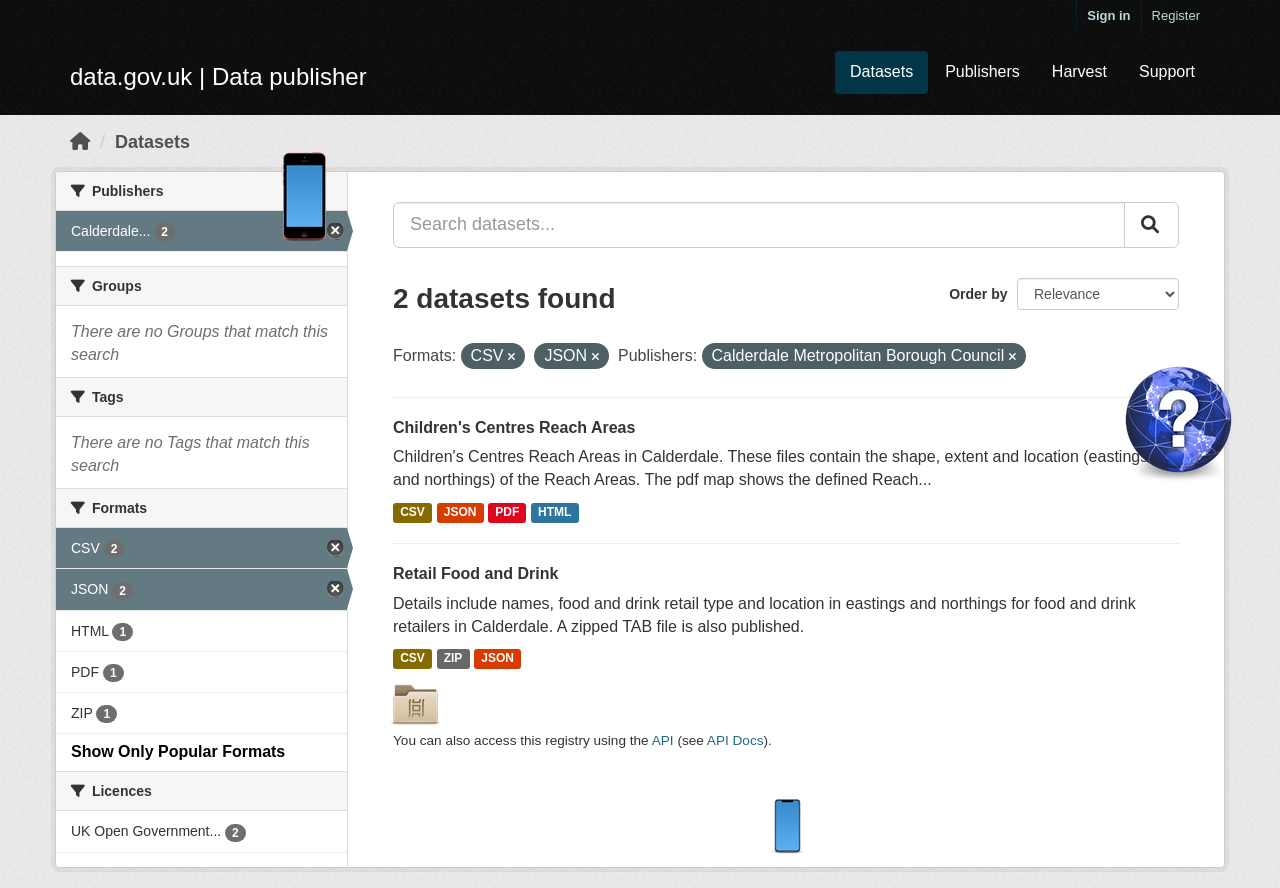 The image size is (1280, 888). Describe the element at coordinates (415, 706) in the screenshot. I see `open your videos folder` at that location.